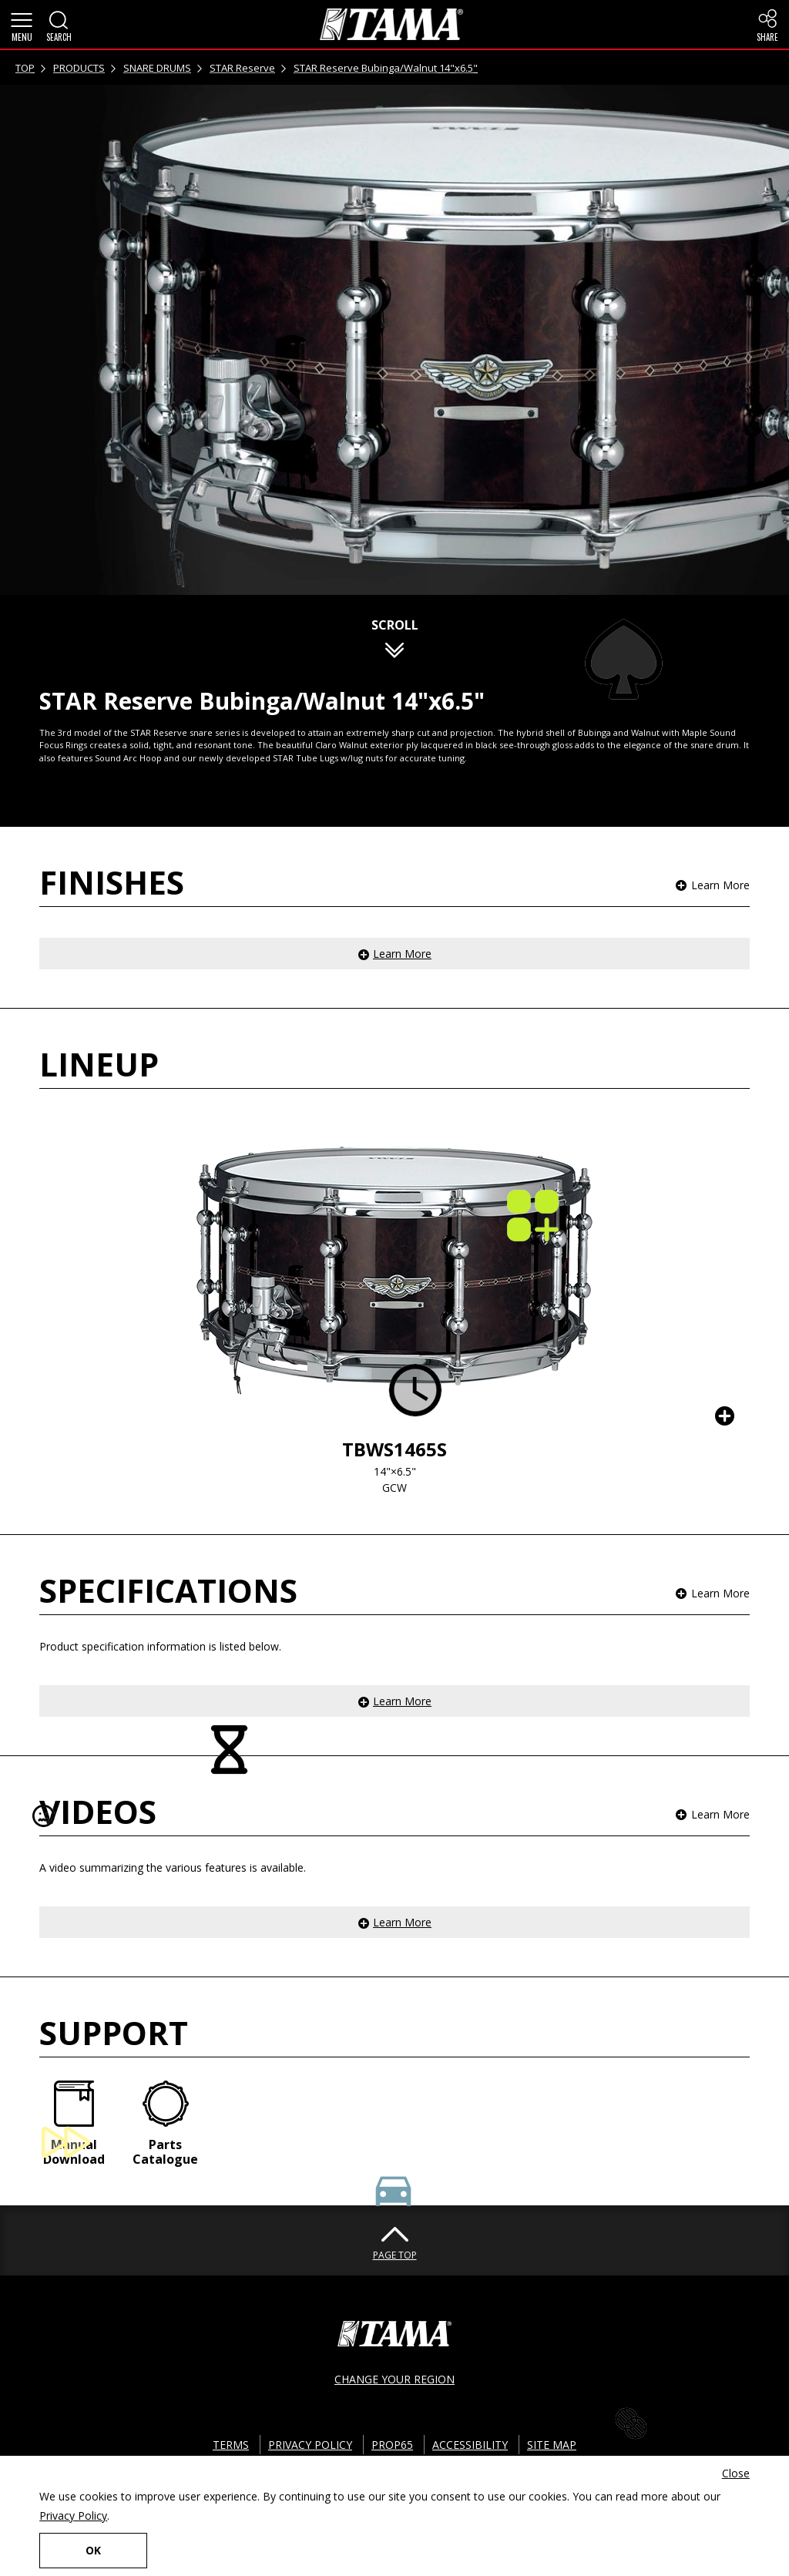 This screenshot has height=2576, width=789. What do you see at coordinates (623, 660) in the screenshot?
I see `playing cards or card game feature` at bounding box center [623, 660].